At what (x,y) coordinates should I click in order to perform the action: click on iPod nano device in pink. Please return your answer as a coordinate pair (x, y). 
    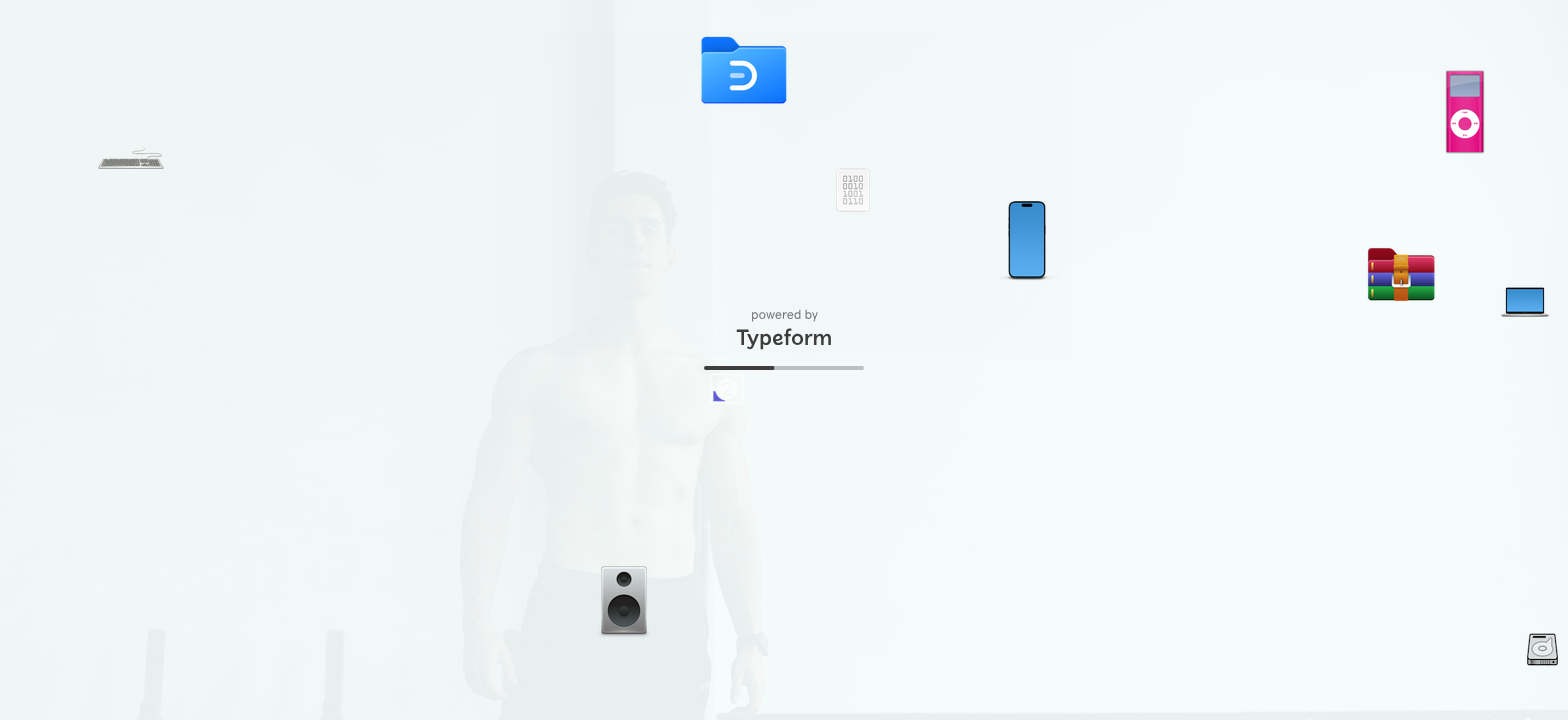
    Looking at the image, I should click on (1465, 112).